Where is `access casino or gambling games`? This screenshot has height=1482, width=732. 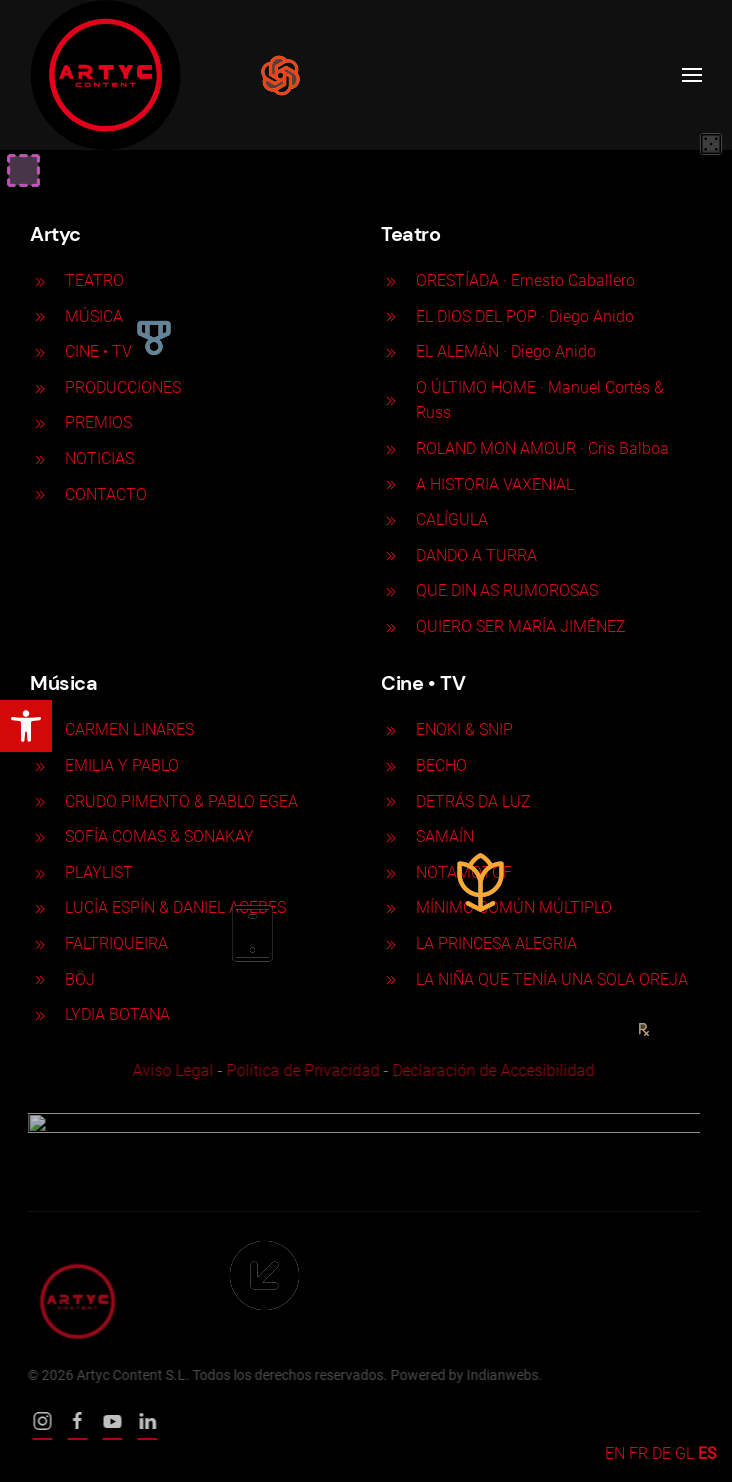
access casino or gambling games is located at coordinates (711, 144).